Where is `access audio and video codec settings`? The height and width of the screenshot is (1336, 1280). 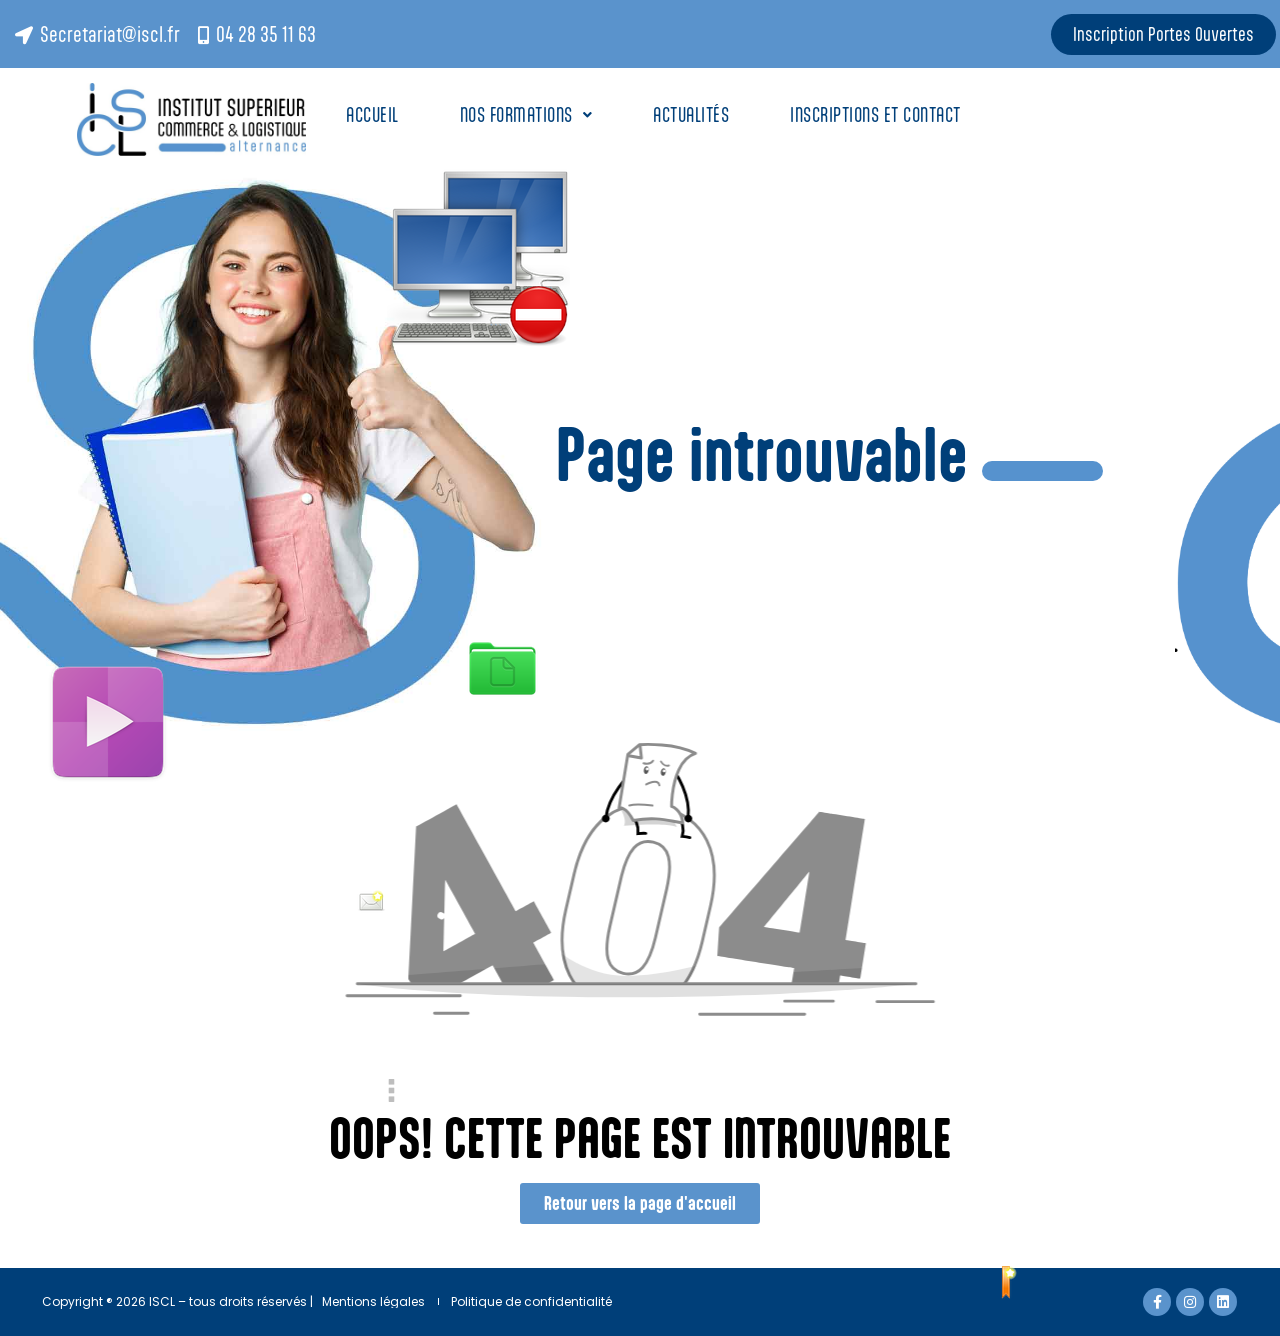
access audio and video codec settings is located at coordinates (108, 722).